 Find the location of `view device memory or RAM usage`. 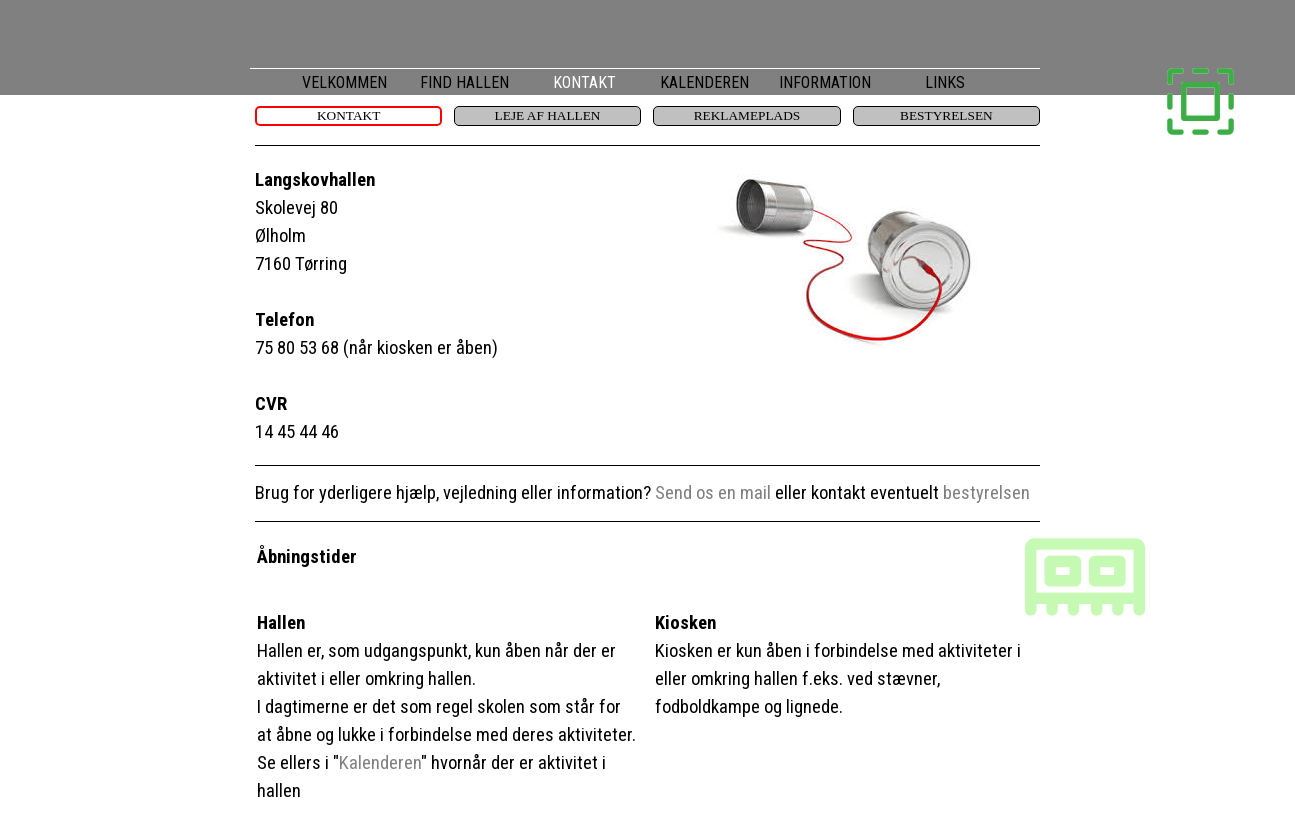

view device memory or RAM usage is located at coordinates (1085, 575).